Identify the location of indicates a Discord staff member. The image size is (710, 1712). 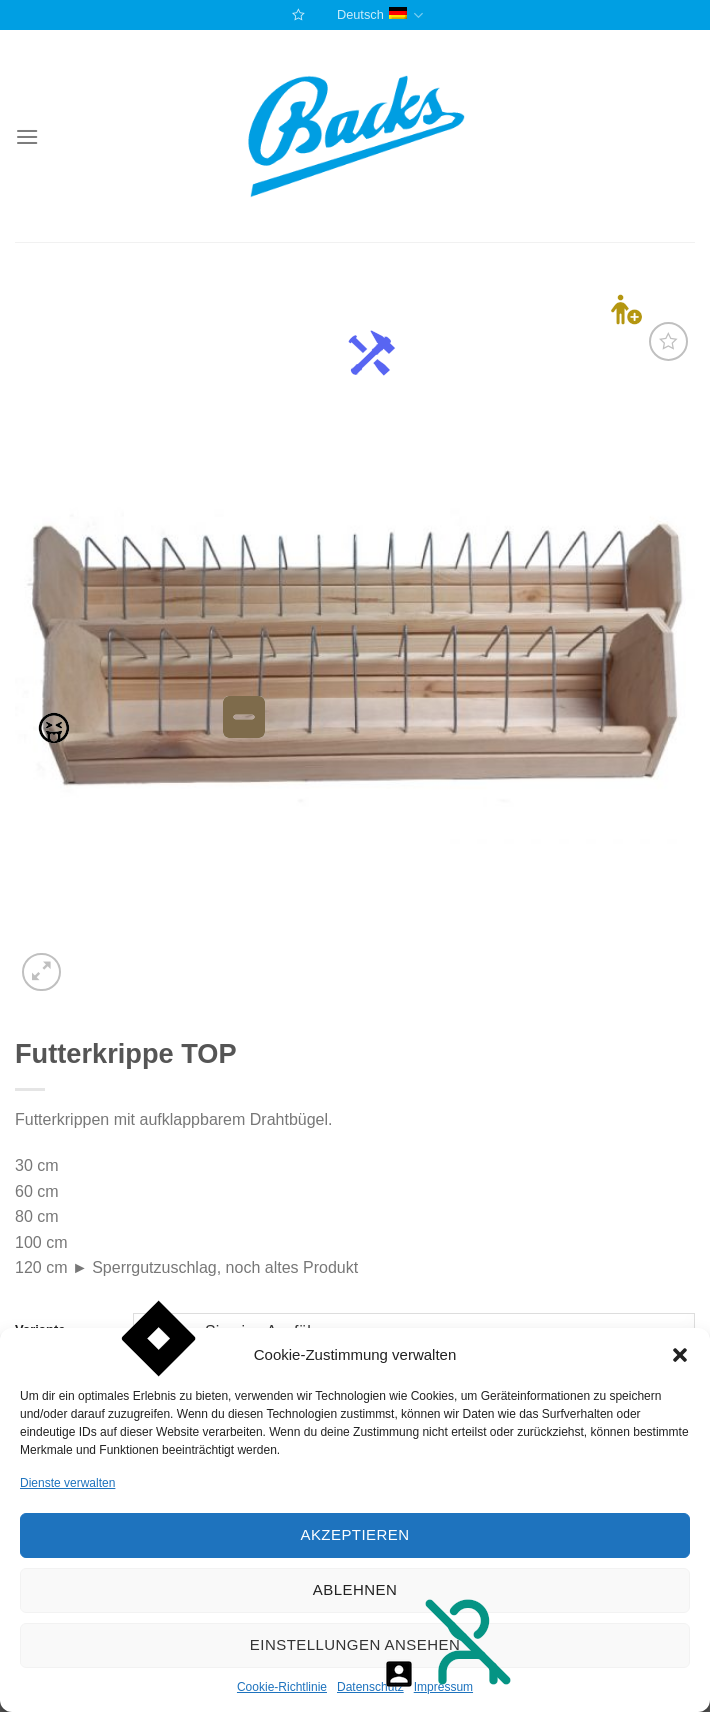
(372, 353).